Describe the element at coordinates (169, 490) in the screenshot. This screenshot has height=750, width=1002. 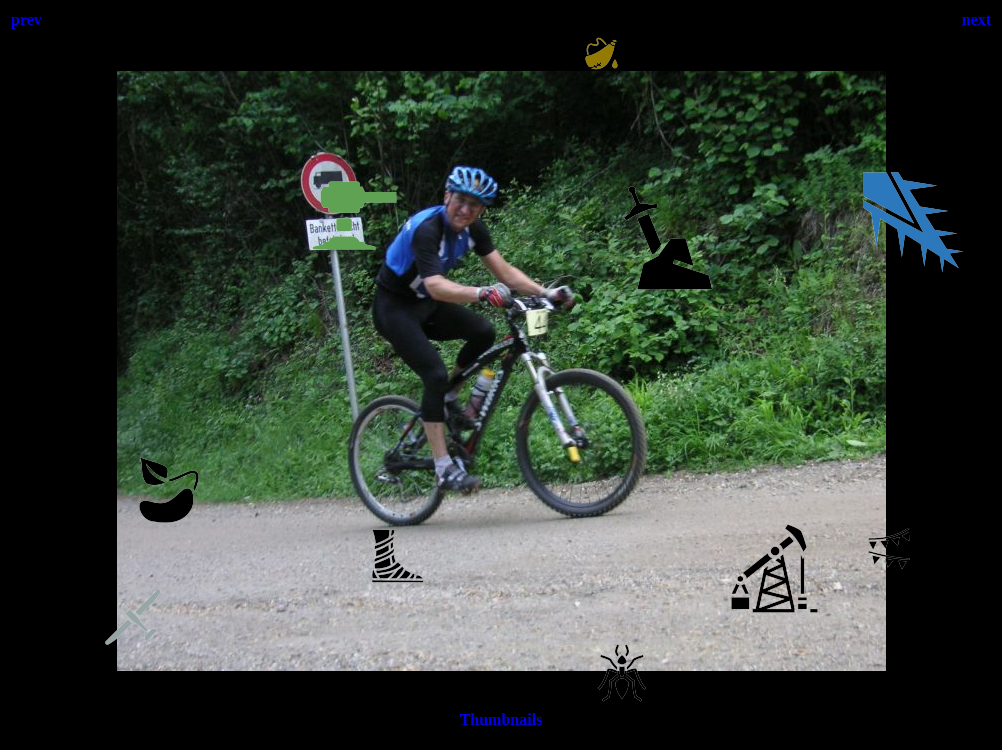
I see `plant a seed in your garden` at that location.